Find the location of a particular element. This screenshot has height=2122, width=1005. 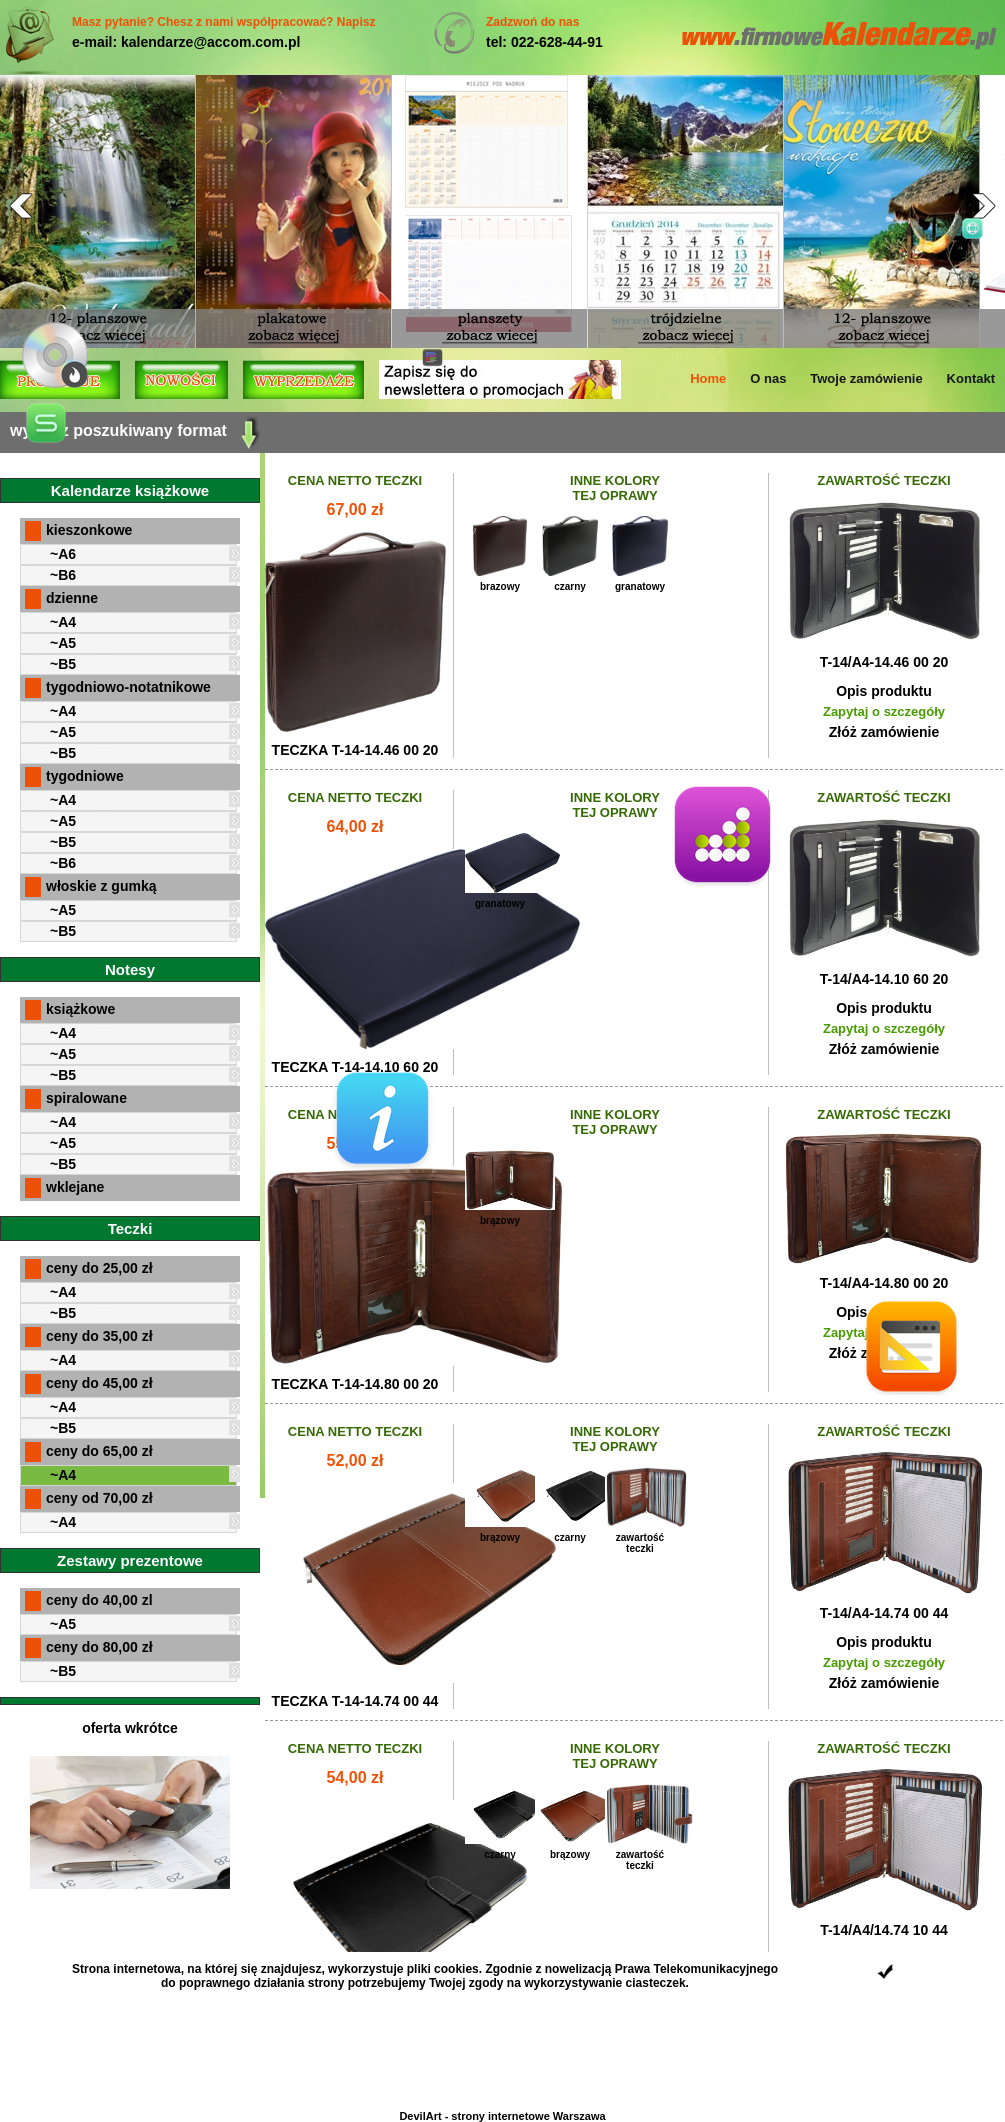

open Cambalache GTK UI designer app is located at coordinates (911, 1346).